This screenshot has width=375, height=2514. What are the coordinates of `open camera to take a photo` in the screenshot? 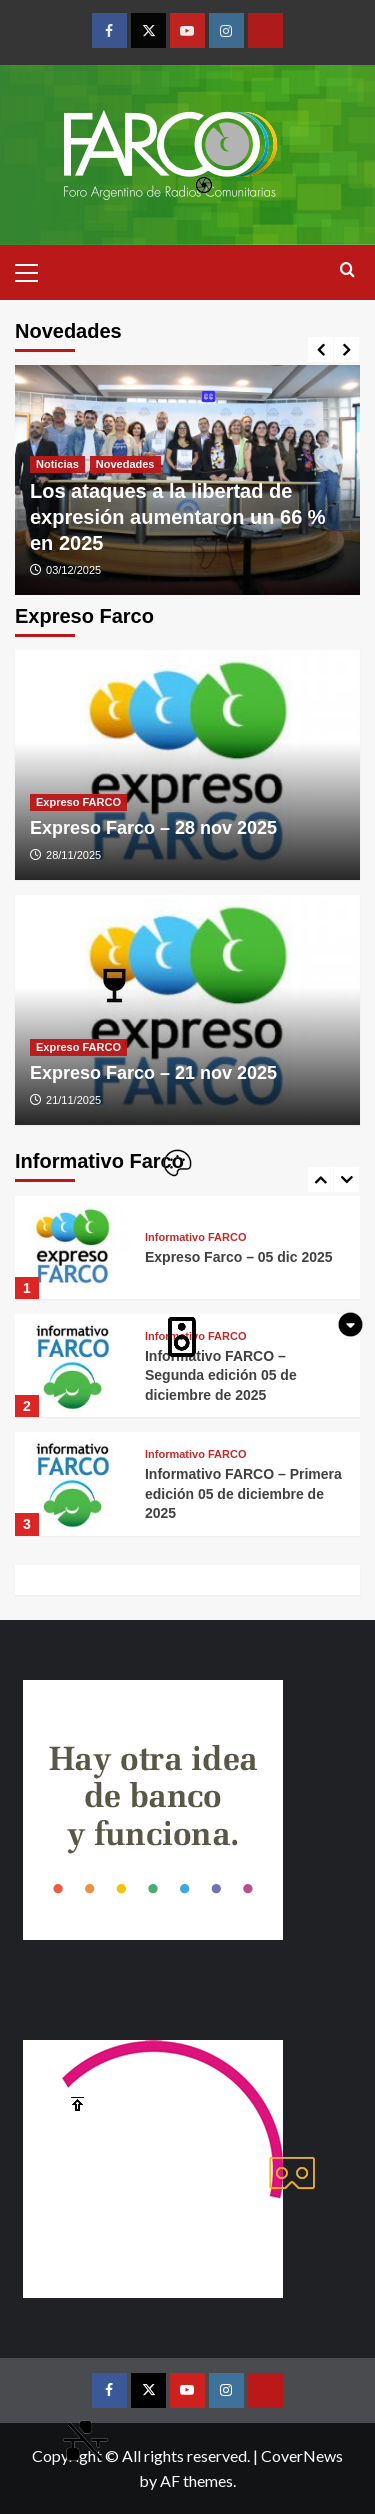 It's located at (204, 185).